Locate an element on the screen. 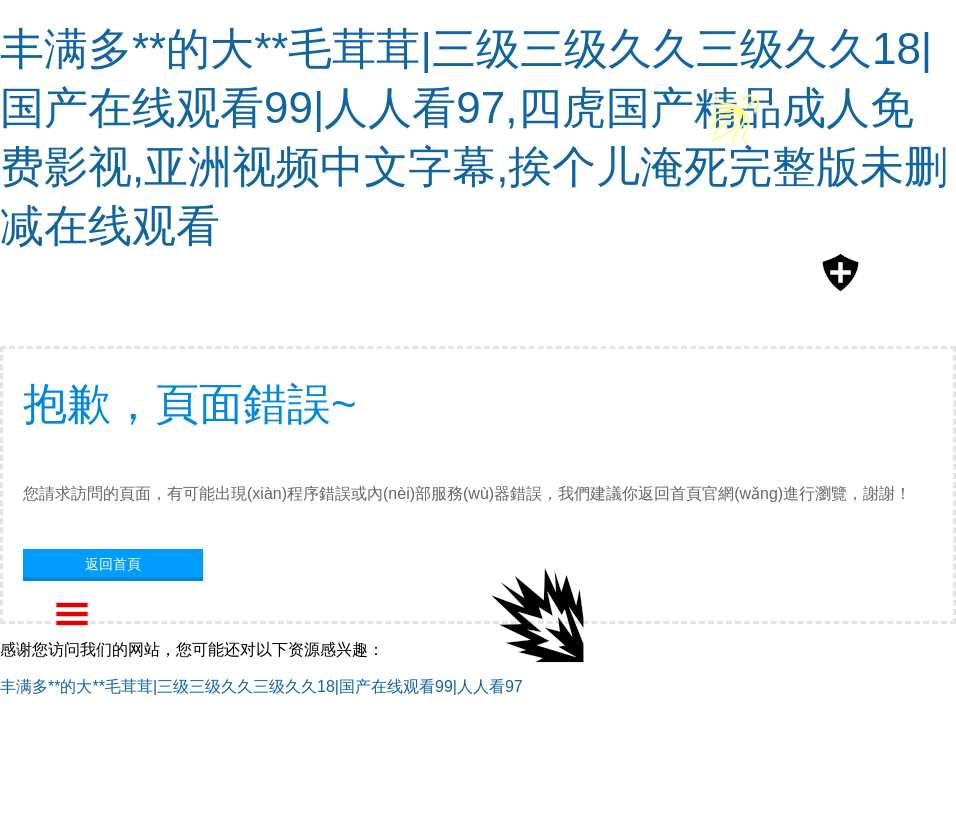  indicates an explosion or blast effect in a game is located at coordinates (537, 614).